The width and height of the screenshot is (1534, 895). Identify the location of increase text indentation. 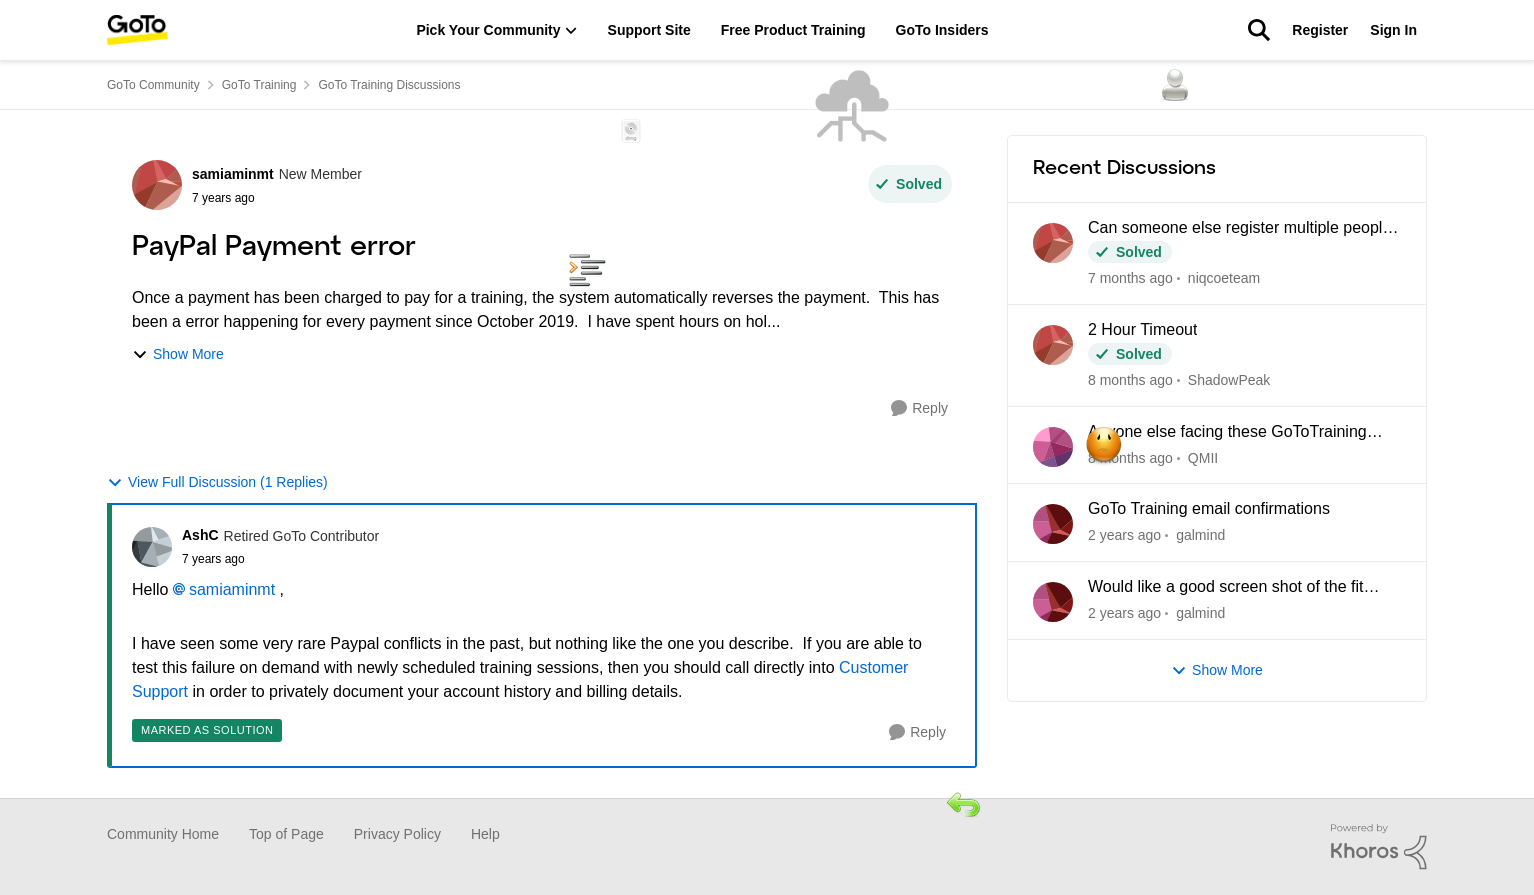
(587, 271).